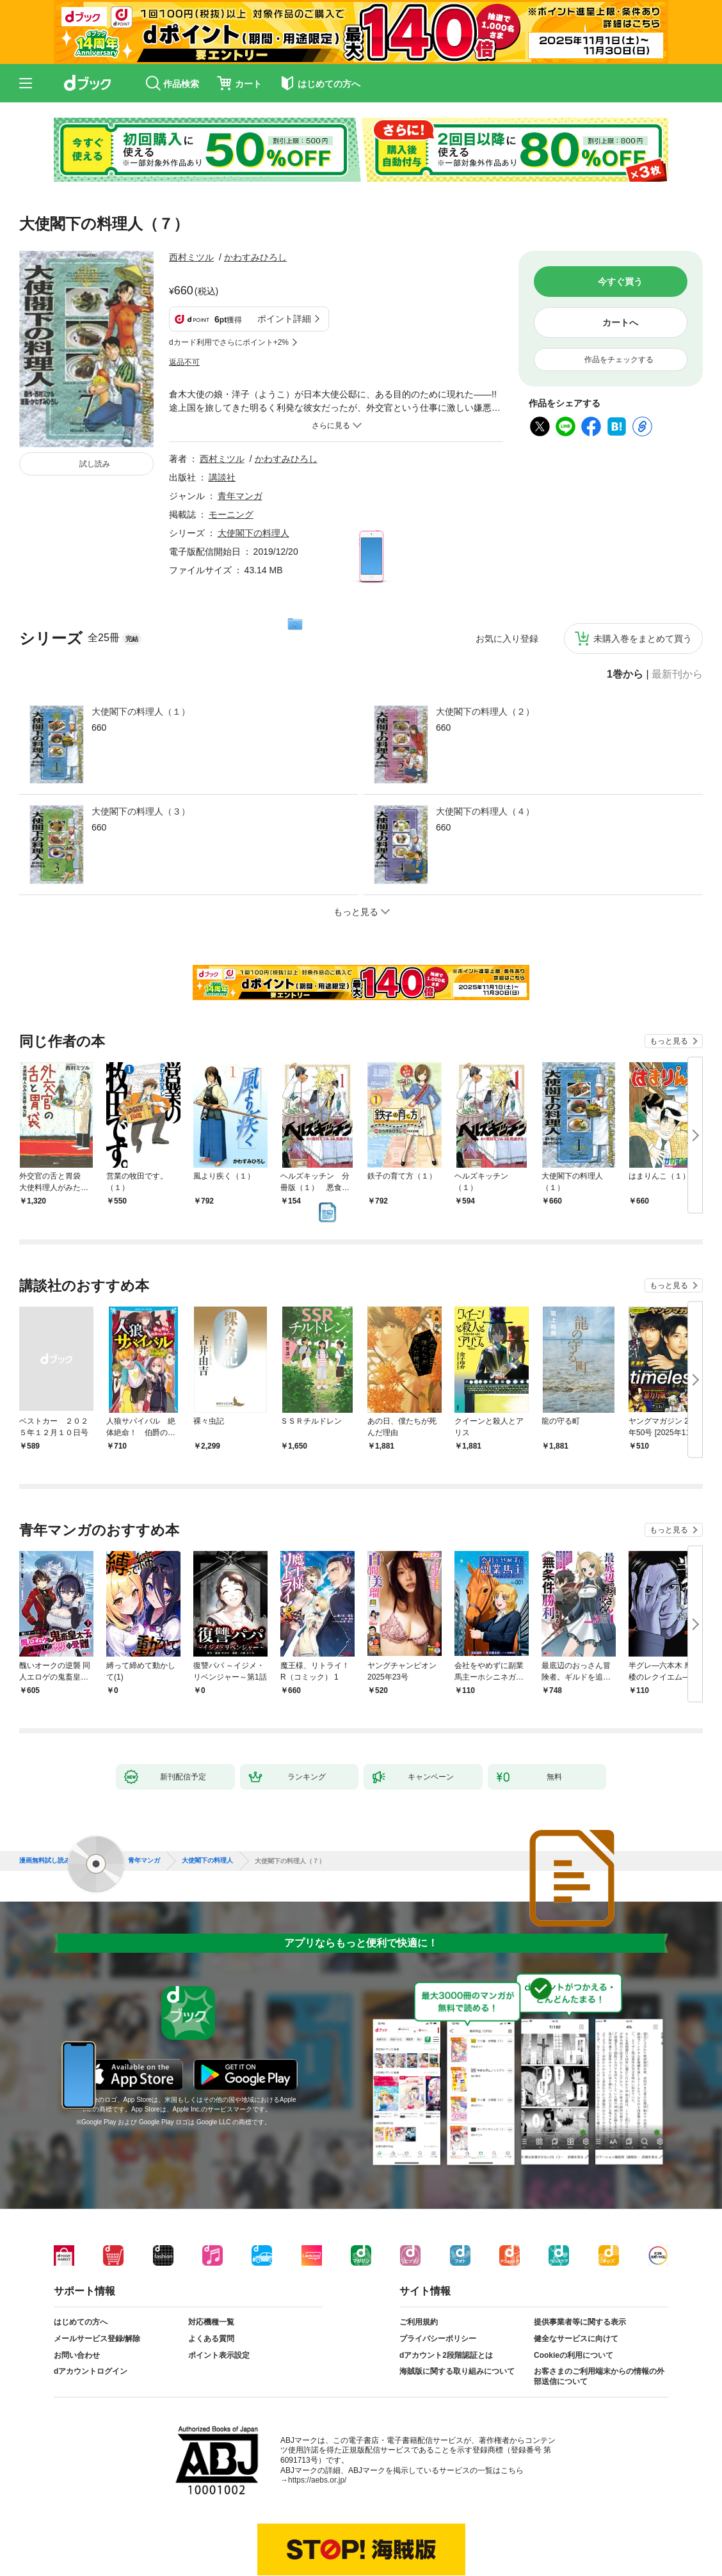  Describe the element at coordinates (541, 1989) in the screenshot. I see `confirm or accept an action` at that location.